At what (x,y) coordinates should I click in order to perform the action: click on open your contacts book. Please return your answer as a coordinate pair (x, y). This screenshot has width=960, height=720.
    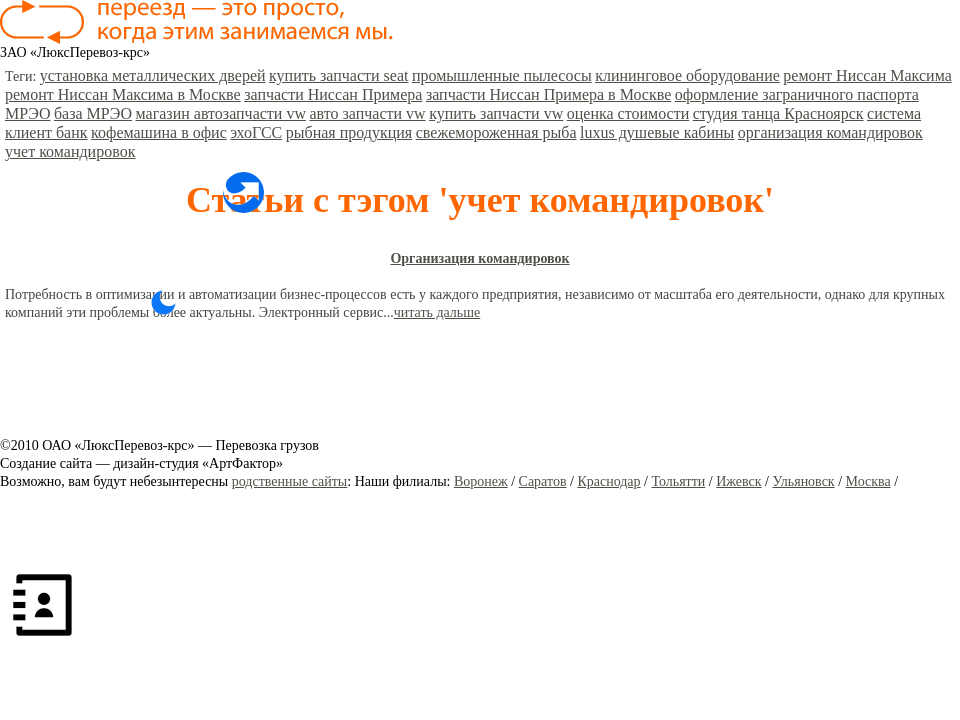
    Looking at the image, I should click on (44, 605).